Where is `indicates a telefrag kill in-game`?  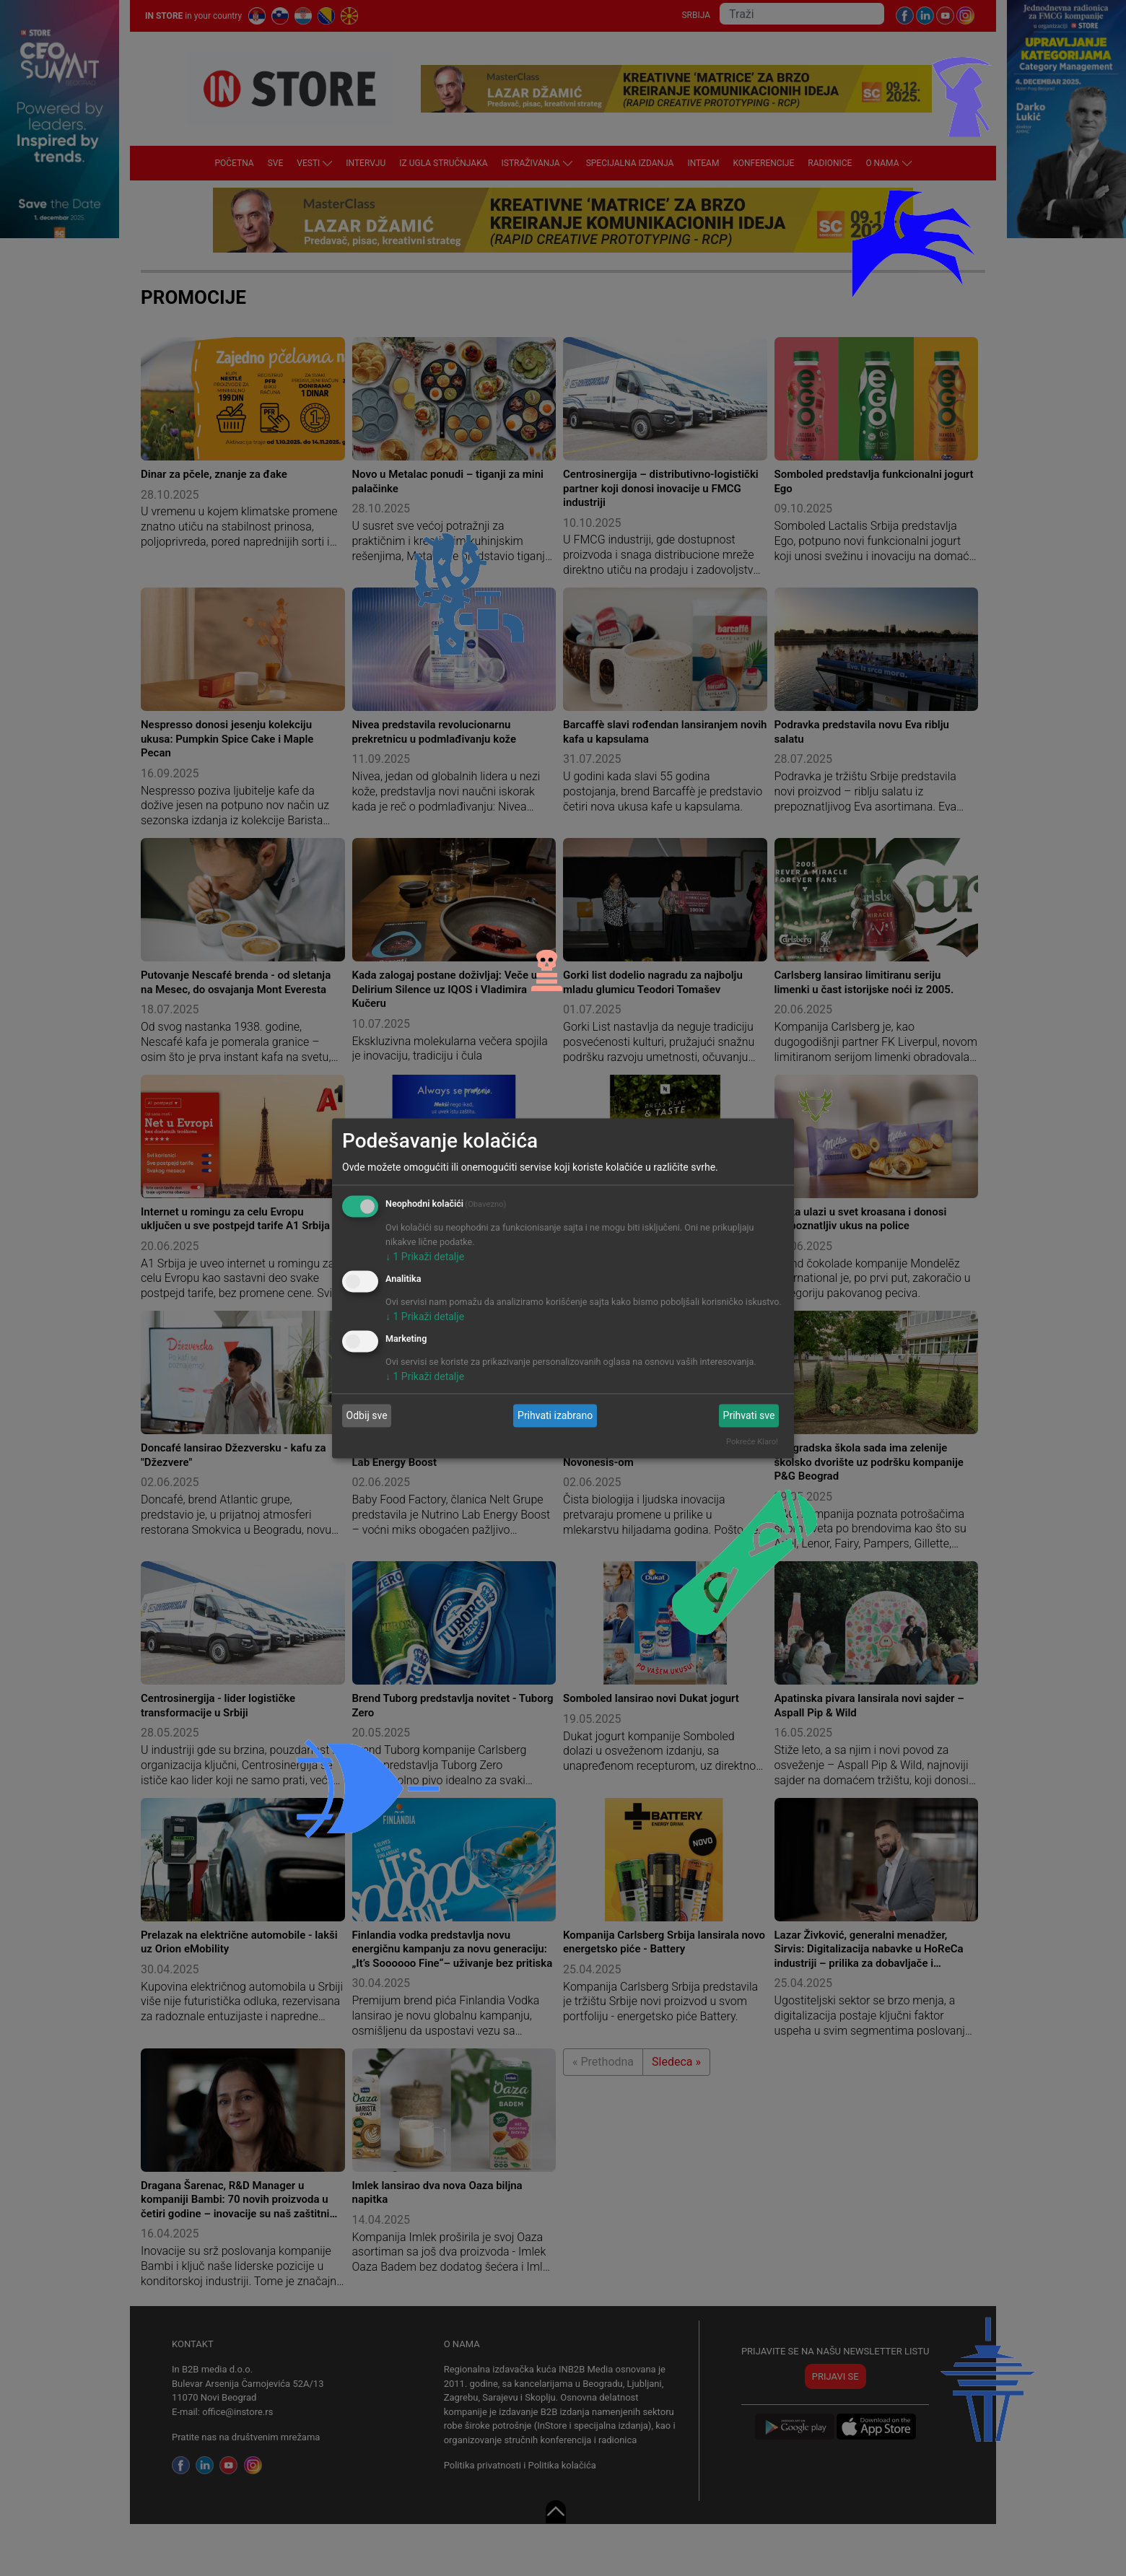
indicates a telefrag kill in-game is located at coordinates (546, 970).